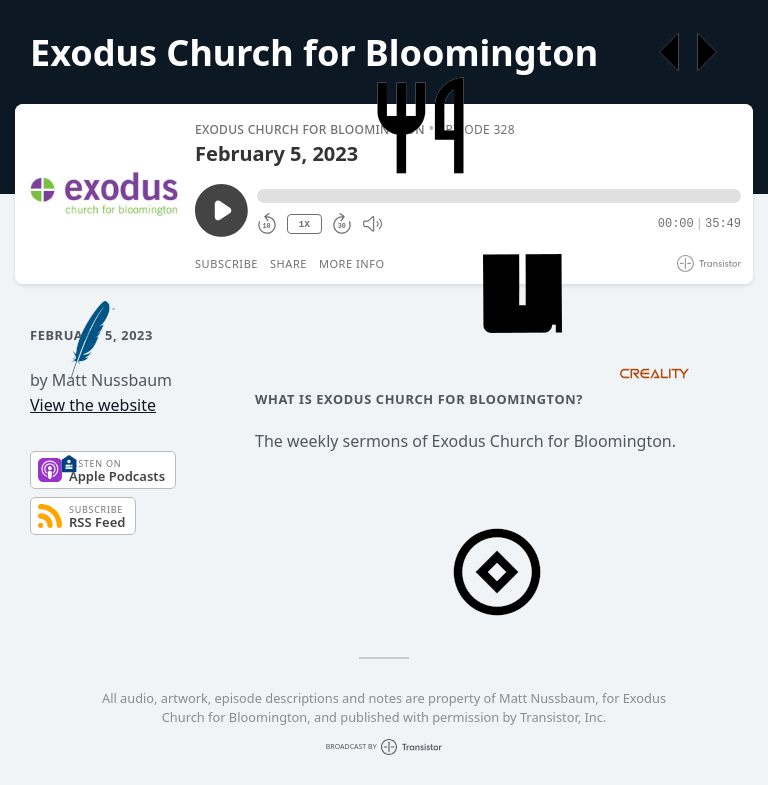 Image resolution: width=768 pixels, height=785 pixels. I want to click on creality brand logo, so click(654, 373).